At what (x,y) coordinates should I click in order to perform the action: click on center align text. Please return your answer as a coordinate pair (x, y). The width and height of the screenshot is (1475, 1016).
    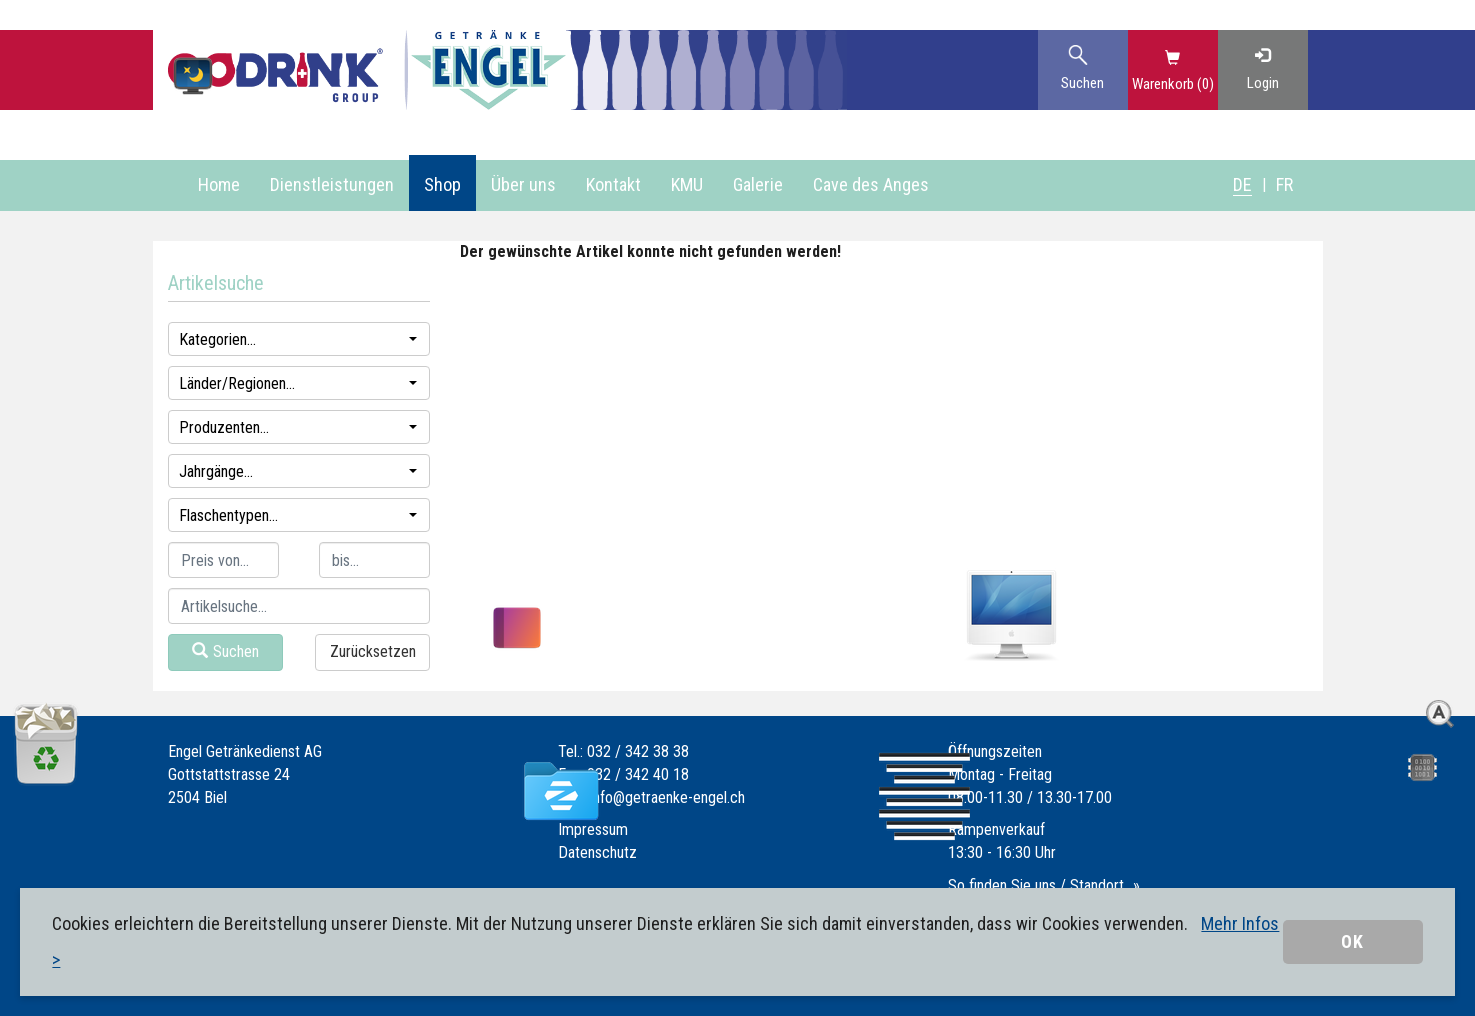
    Looking at the image, I should click on (924, 796).